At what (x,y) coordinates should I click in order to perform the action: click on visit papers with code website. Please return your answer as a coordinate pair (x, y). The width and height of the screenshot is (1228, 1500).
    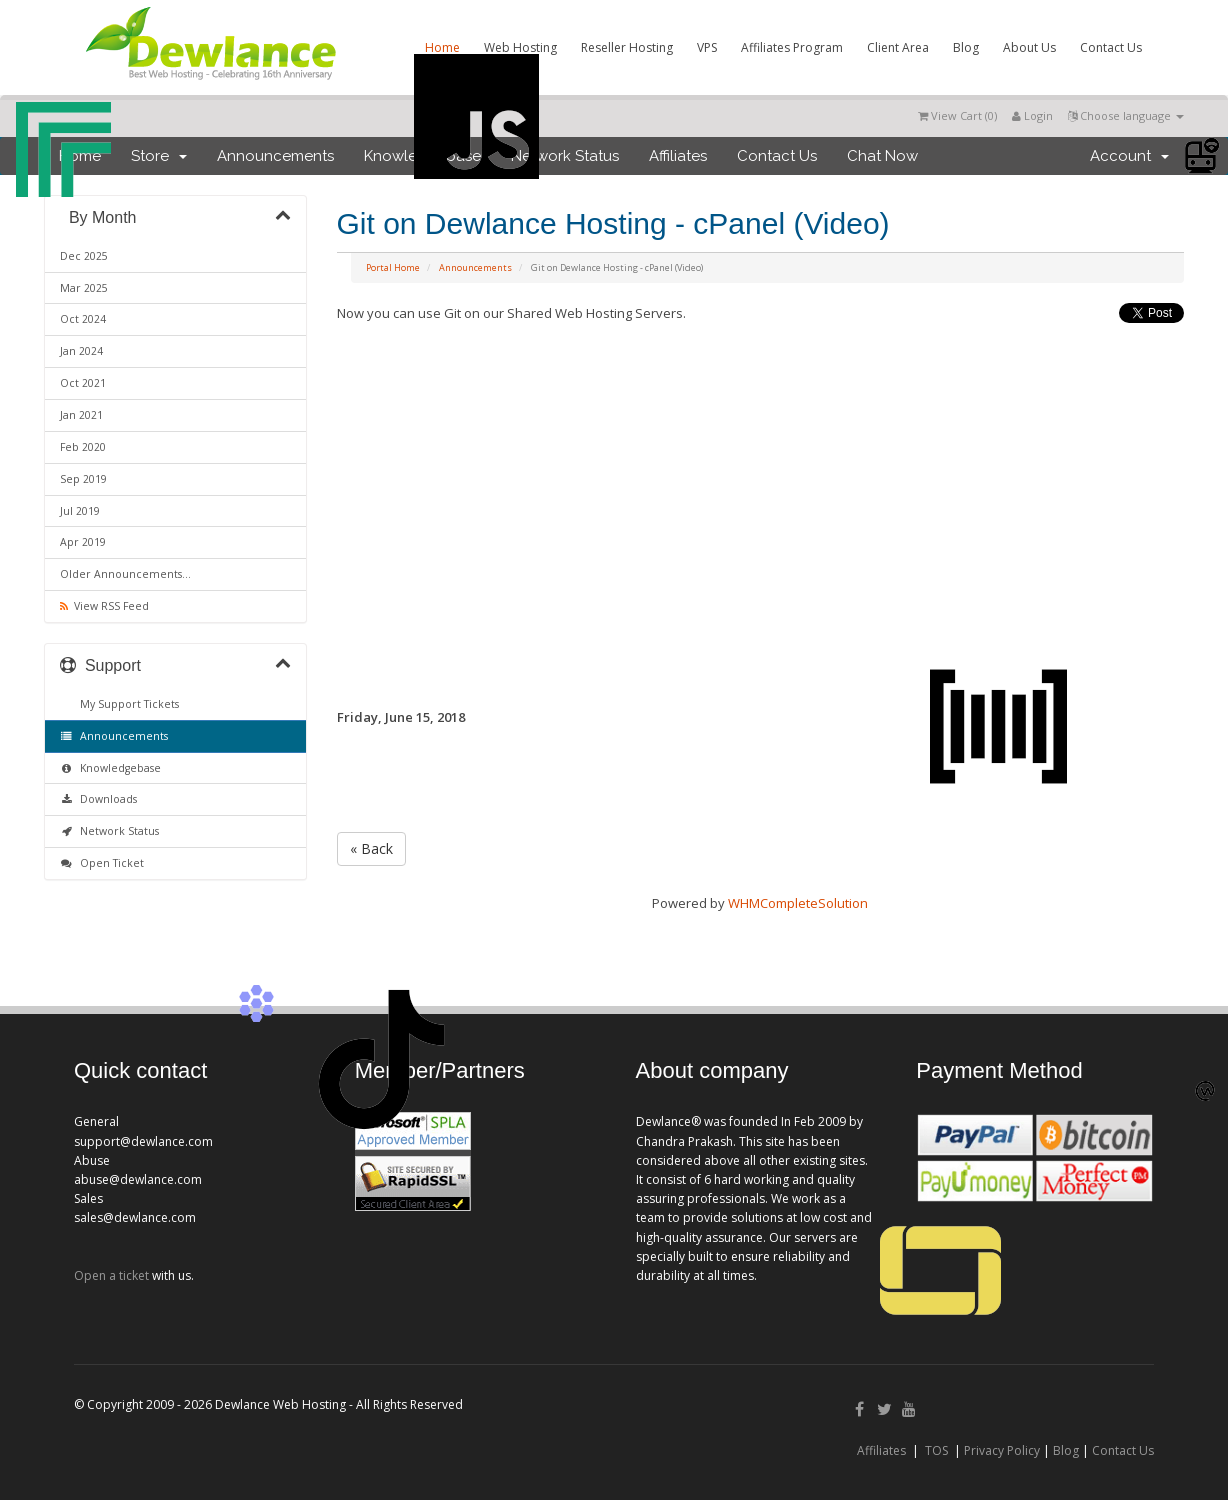
    Looking at the image, I should click on (998, 726).